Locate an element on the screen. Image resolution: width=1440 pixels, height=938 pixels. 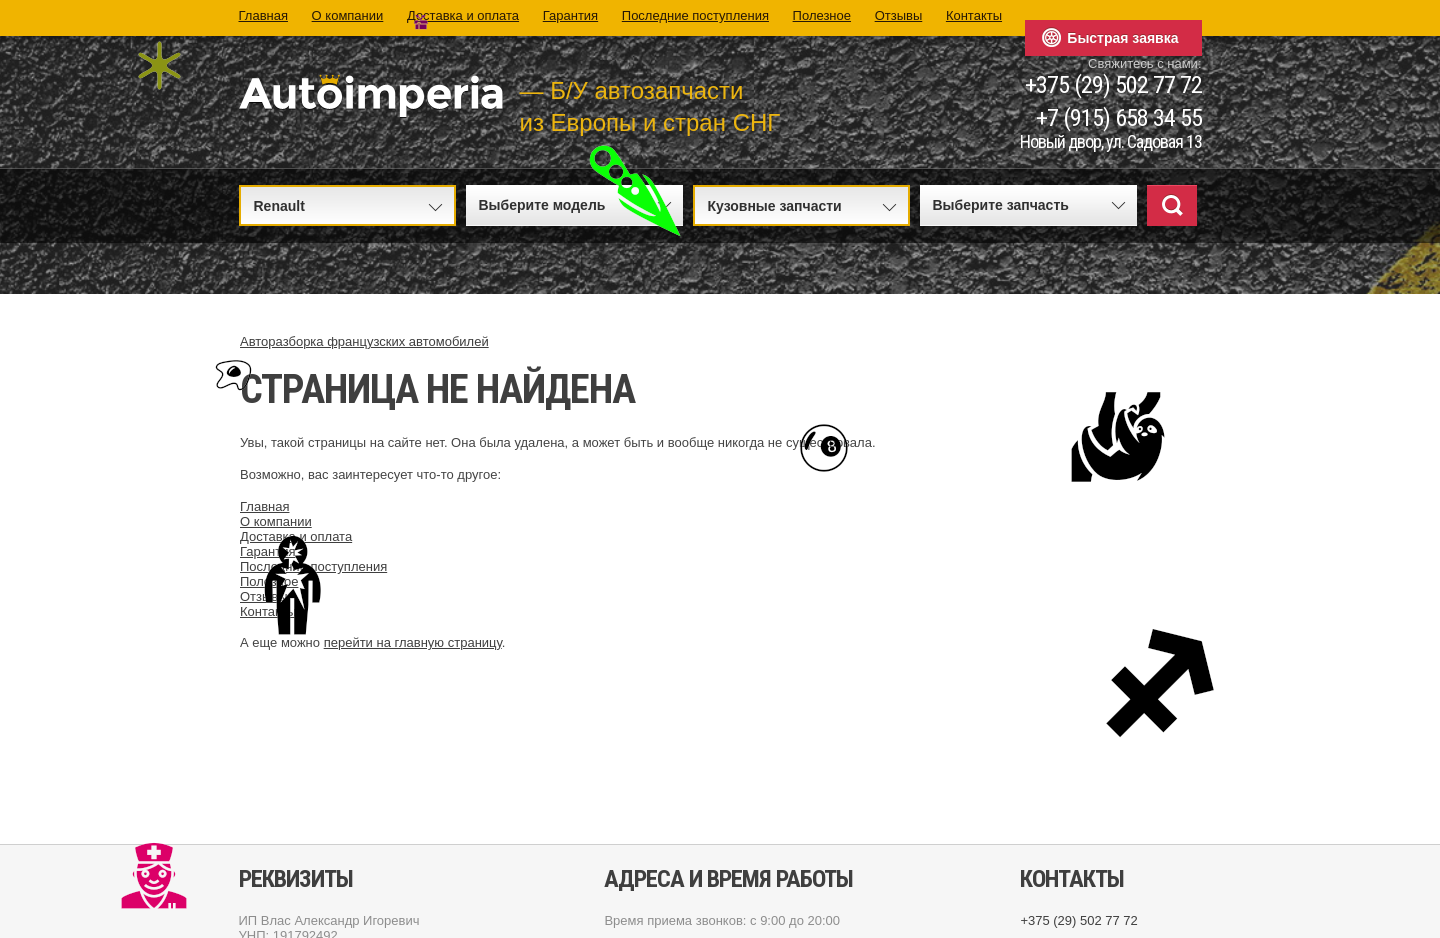
indicates internal damage or injury status is located at coordinates (292, 585).